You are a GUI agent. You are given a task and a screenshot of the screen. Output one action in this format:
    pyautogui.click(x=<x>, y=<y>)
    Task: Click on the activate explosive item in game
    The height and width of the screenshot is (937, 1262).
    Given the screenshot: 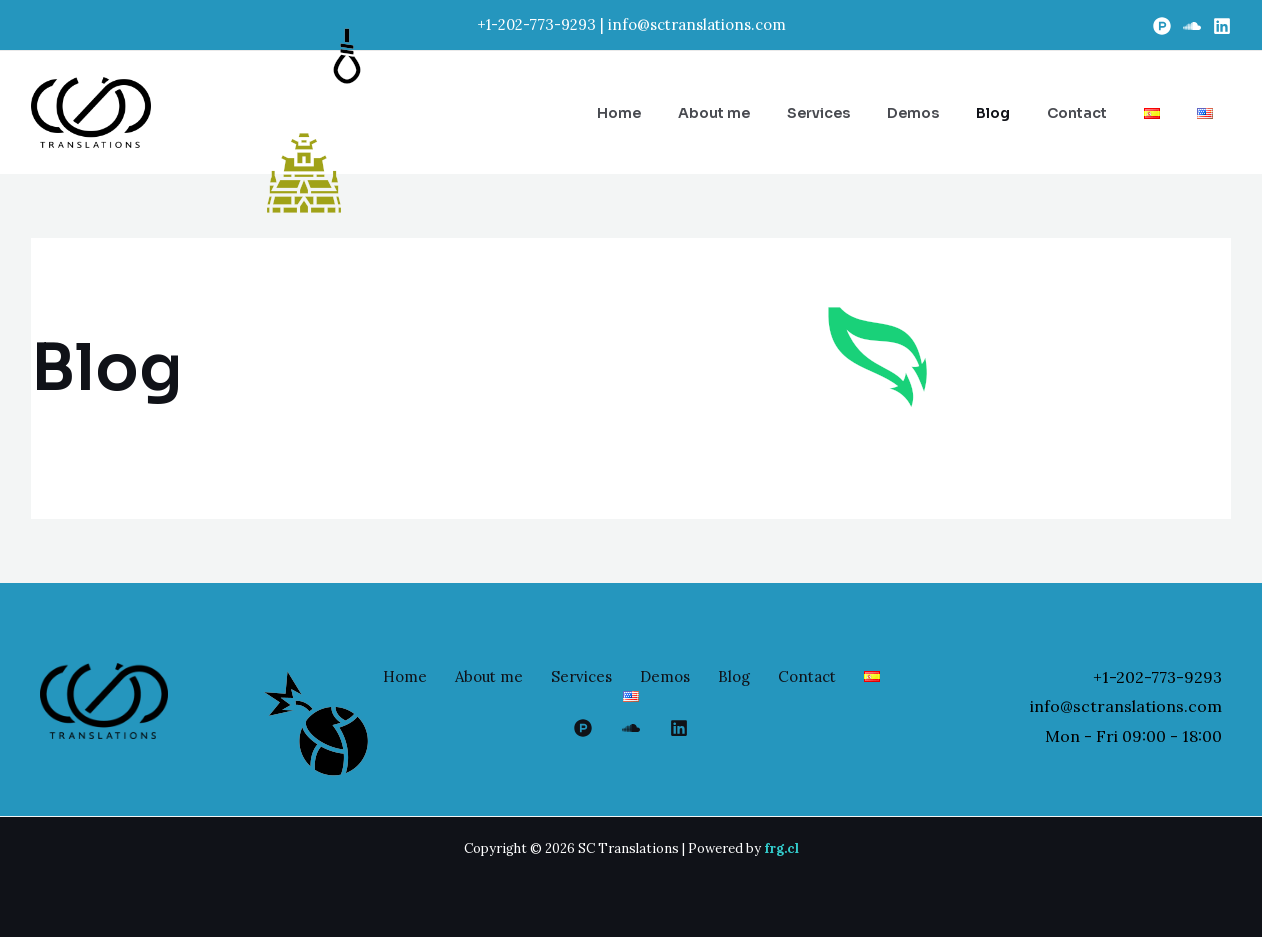 What is the action you would take?
    pyautogui.click(x=316, y=724)
    